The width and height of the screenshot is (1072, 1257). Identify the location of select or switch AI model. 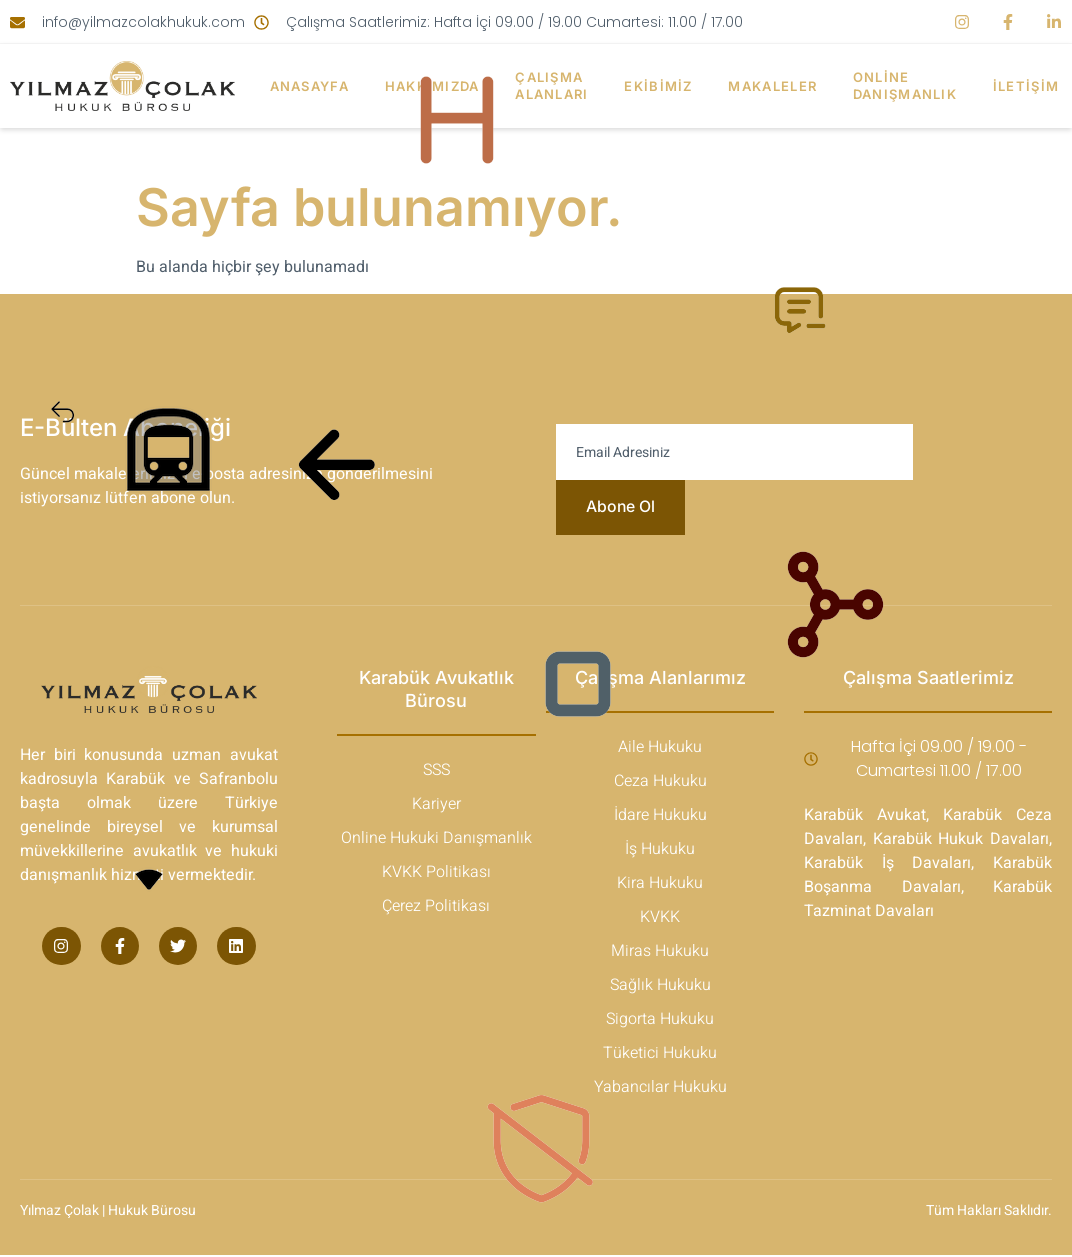
(835, 604).